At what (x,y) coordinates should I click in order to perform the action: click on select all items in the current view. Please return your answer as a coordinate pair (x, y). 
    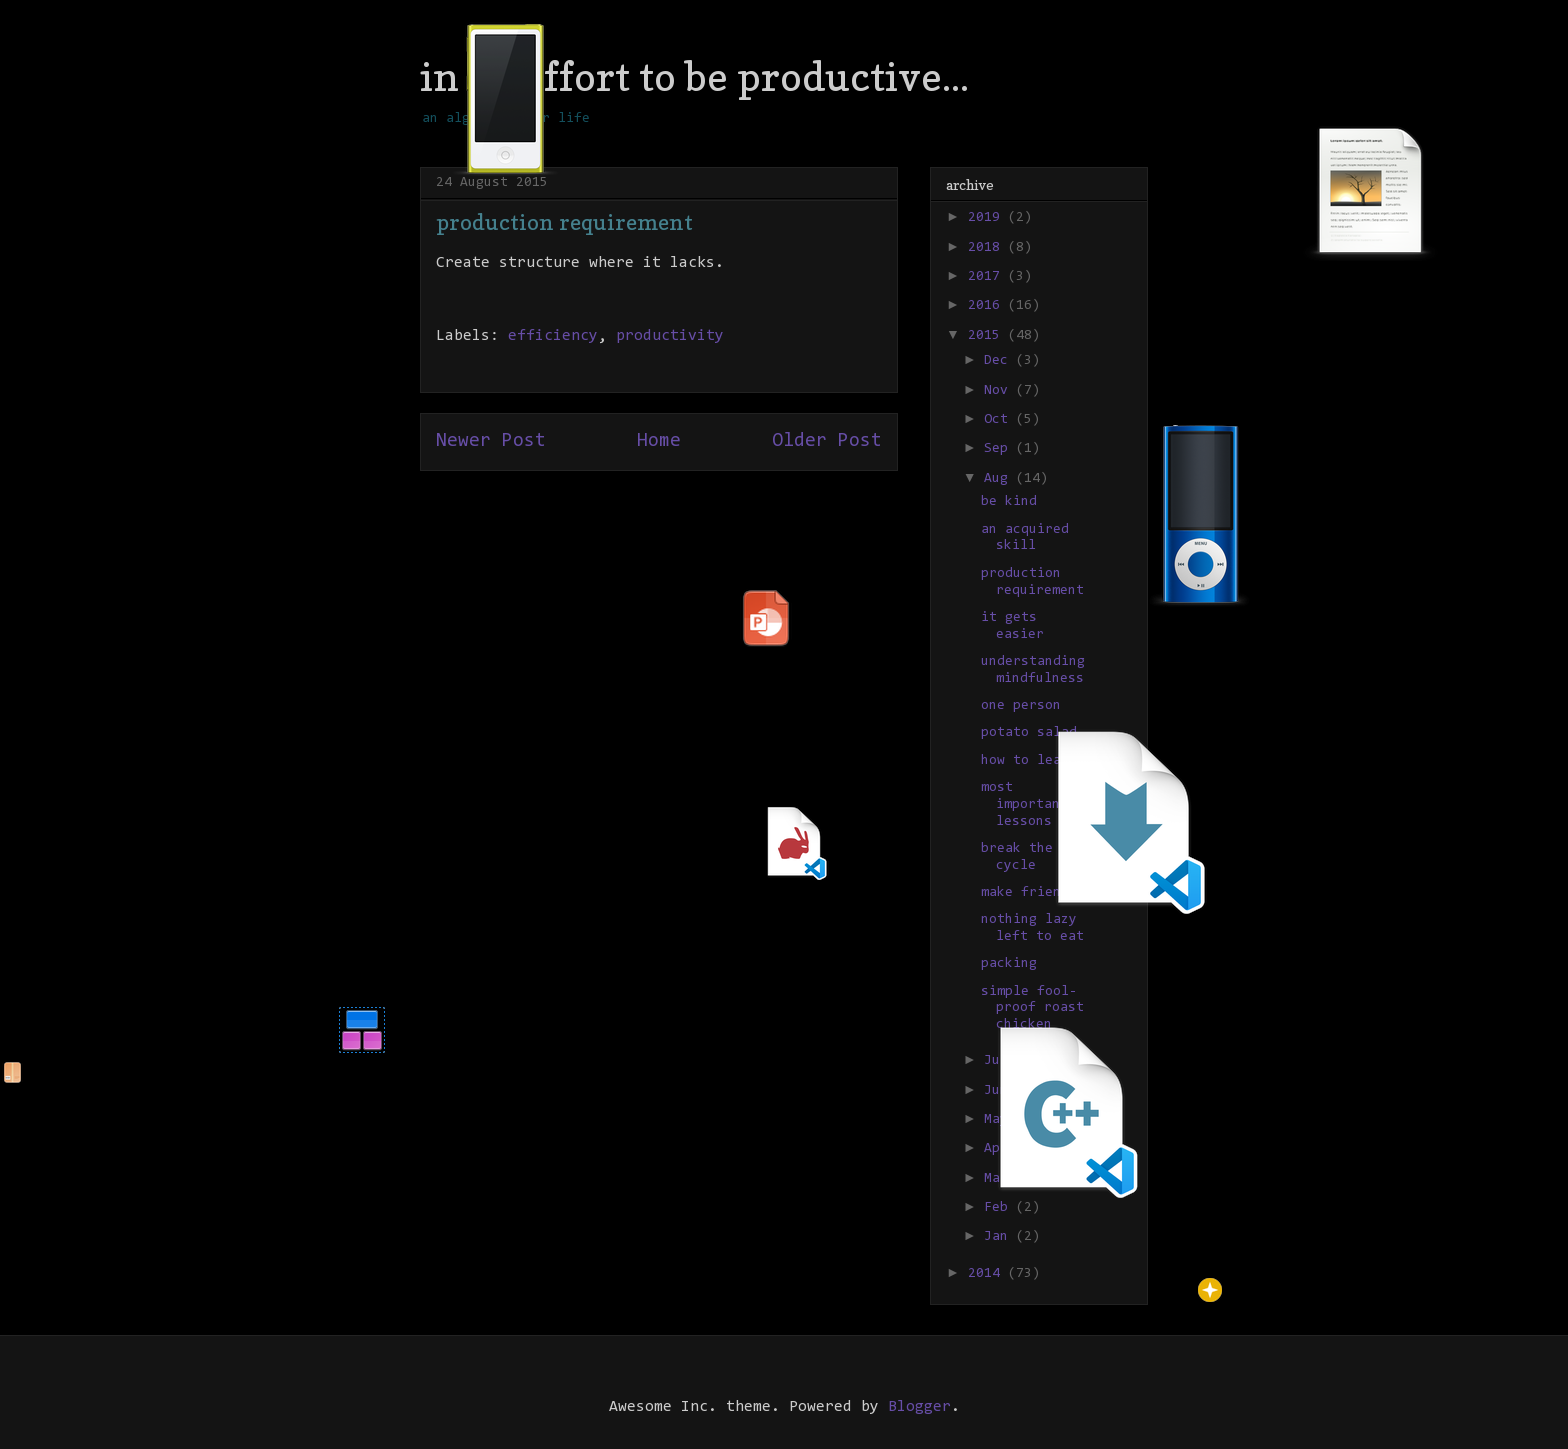
    Looking at the image, I should click on (362, 1030).